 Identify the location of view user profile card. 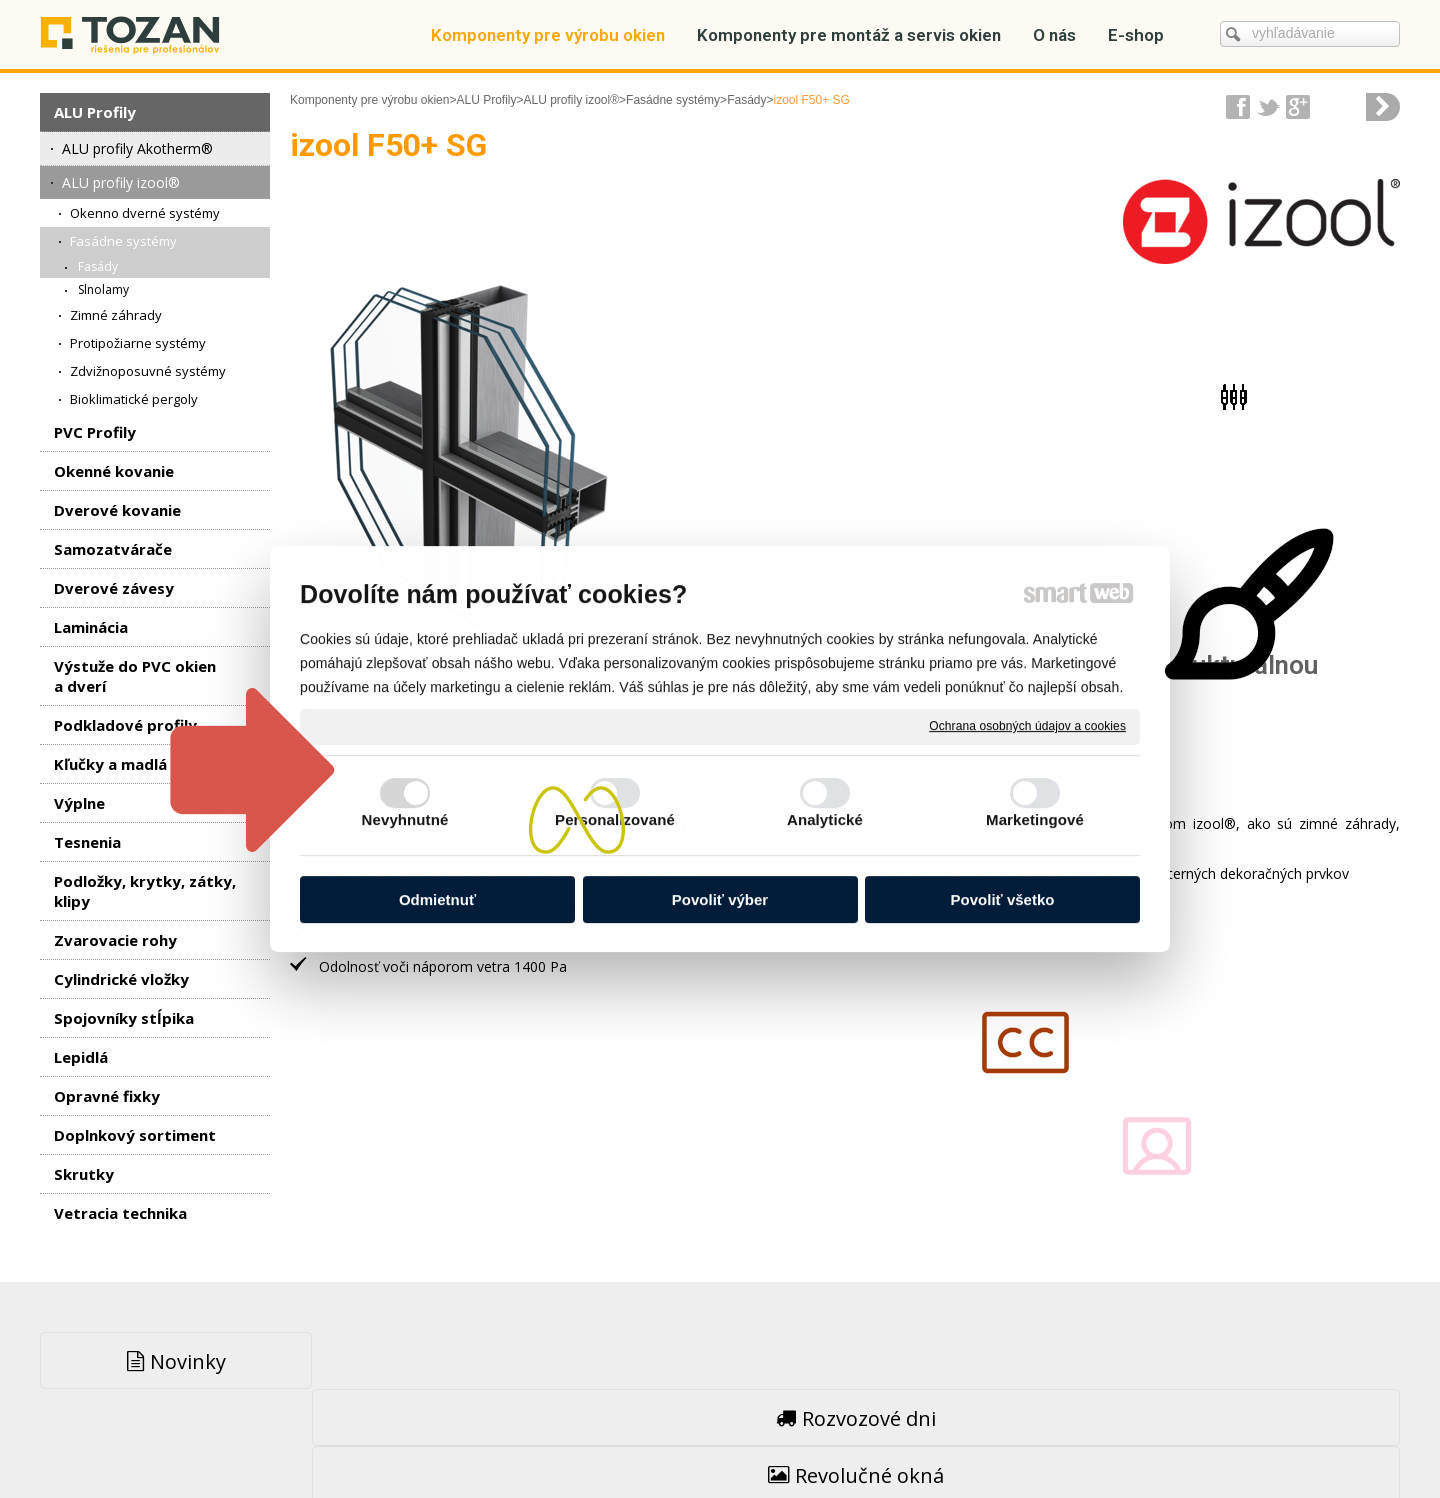
(1157, 1146).